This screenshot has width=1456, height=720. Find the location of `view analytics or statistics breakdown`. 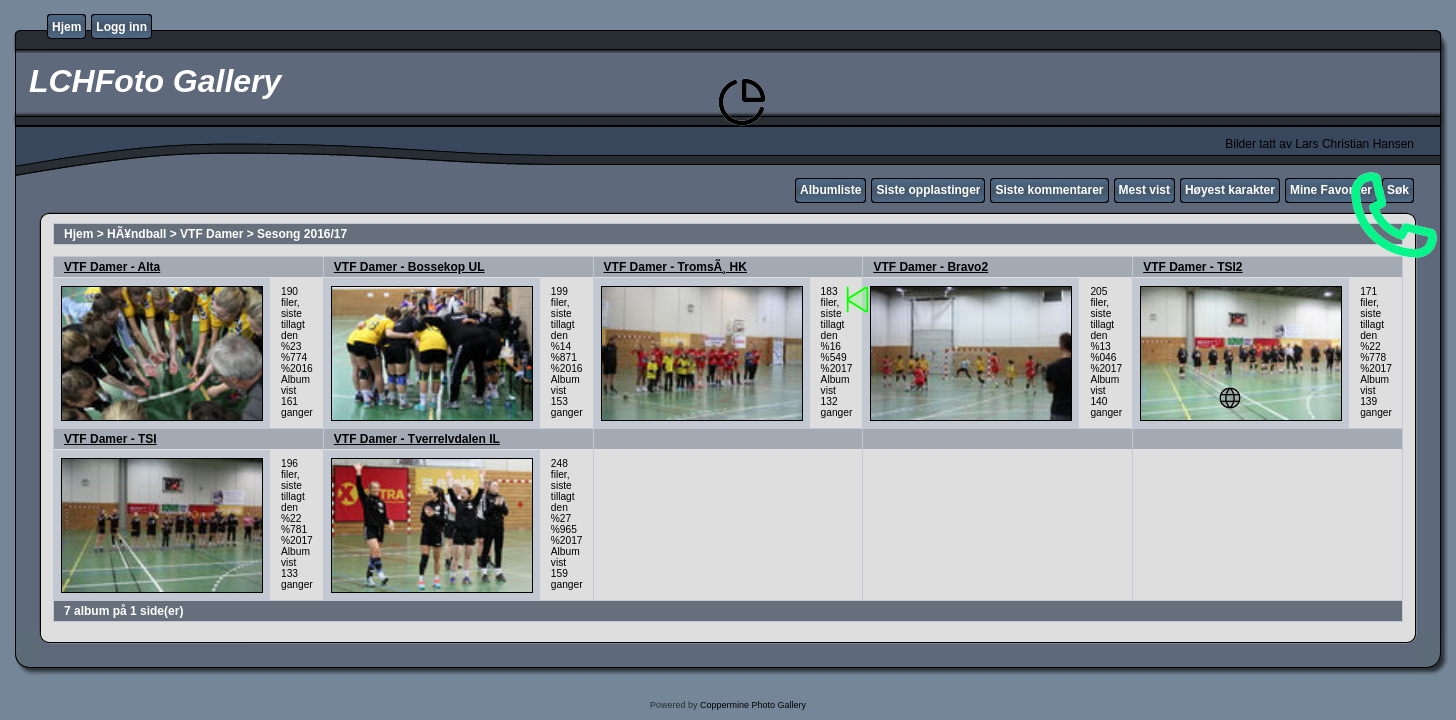

view analytics or statistics breakdown is located at coordinates (742, 102).